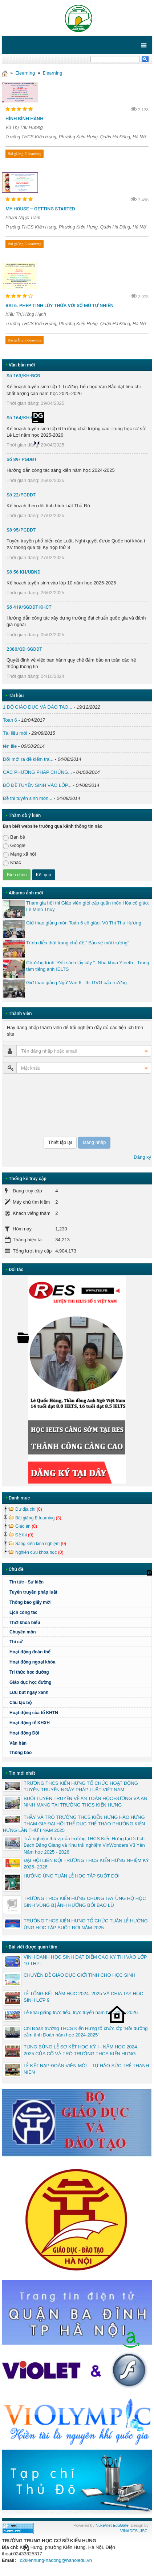  What do you see at coordinates (37, 443) in the screenshot?
I see `collapse or contract a panel horizontally` at bounding box center [37, 443].